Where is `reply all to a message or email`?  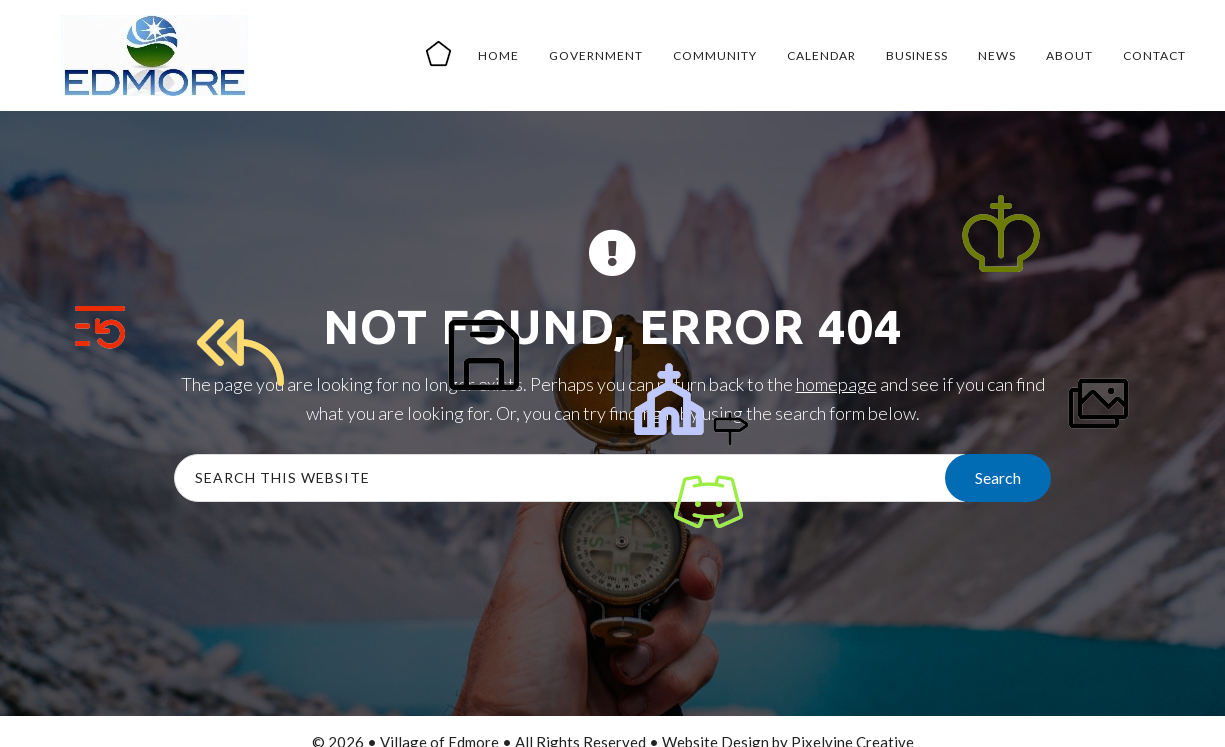 reply all to a message or email is located at coordinates (240, 352).